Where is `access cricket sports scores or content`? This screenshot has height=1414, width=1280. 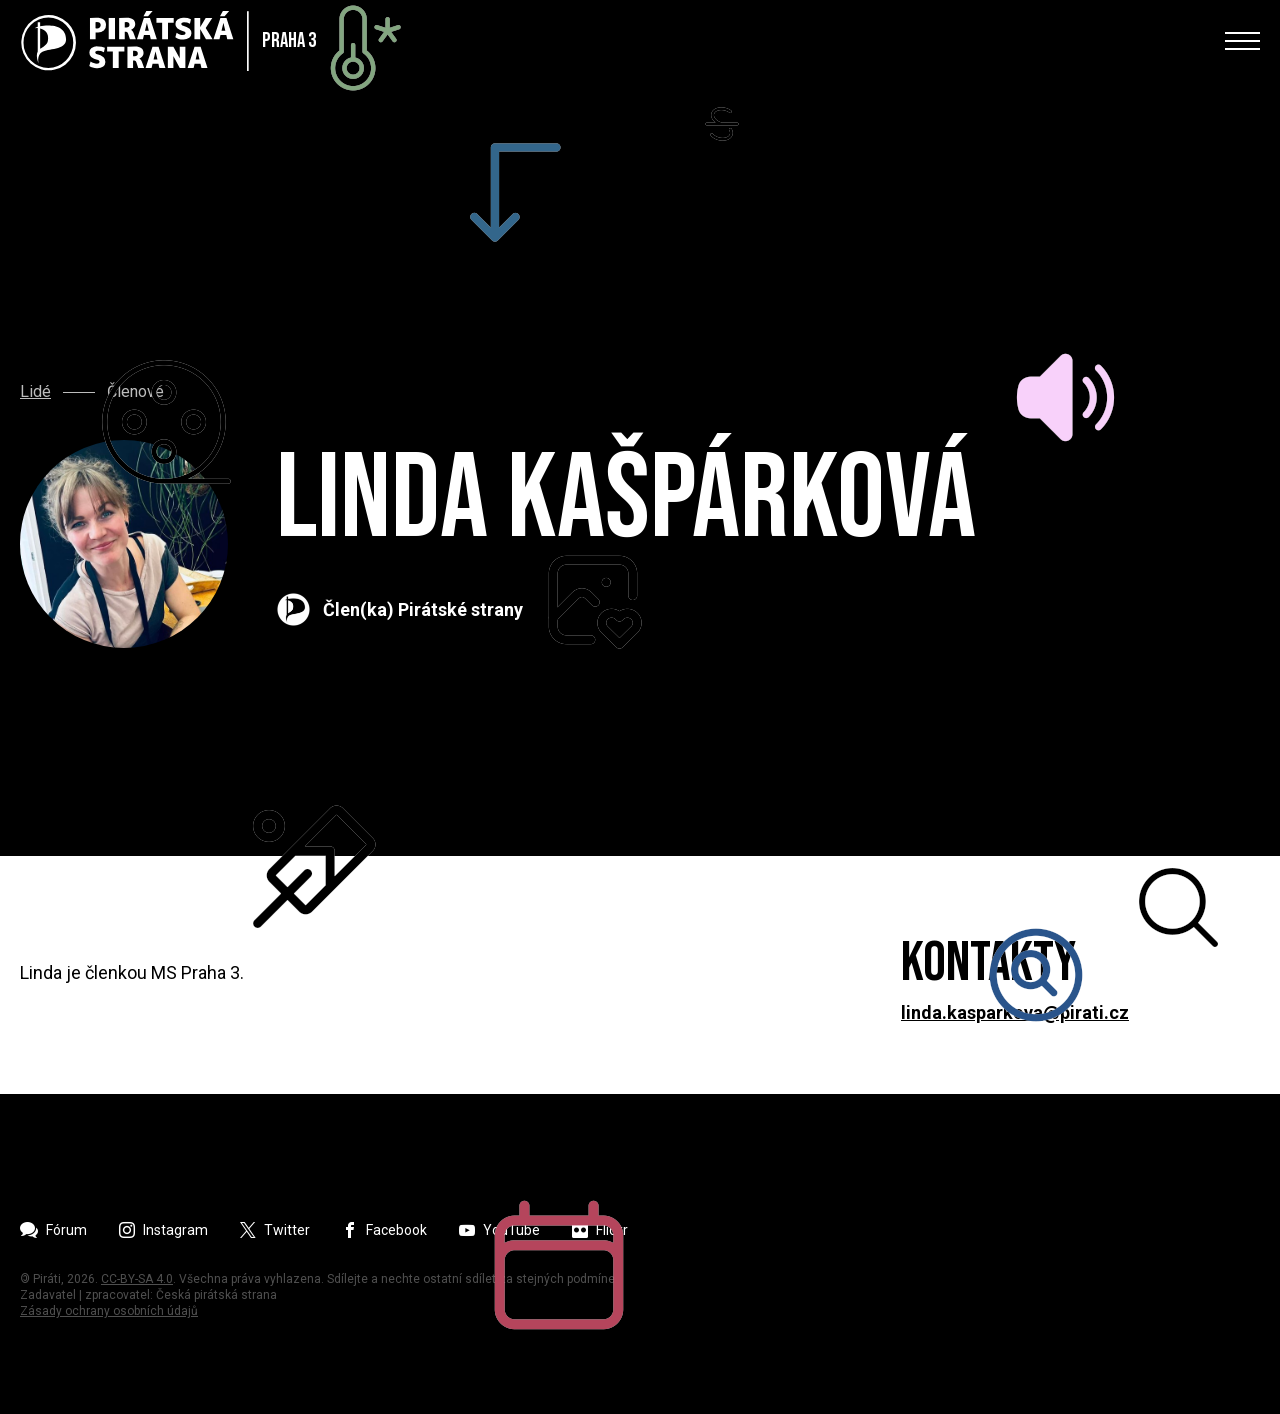
access cricket sports scores or content is located at coordinates (307, 864).